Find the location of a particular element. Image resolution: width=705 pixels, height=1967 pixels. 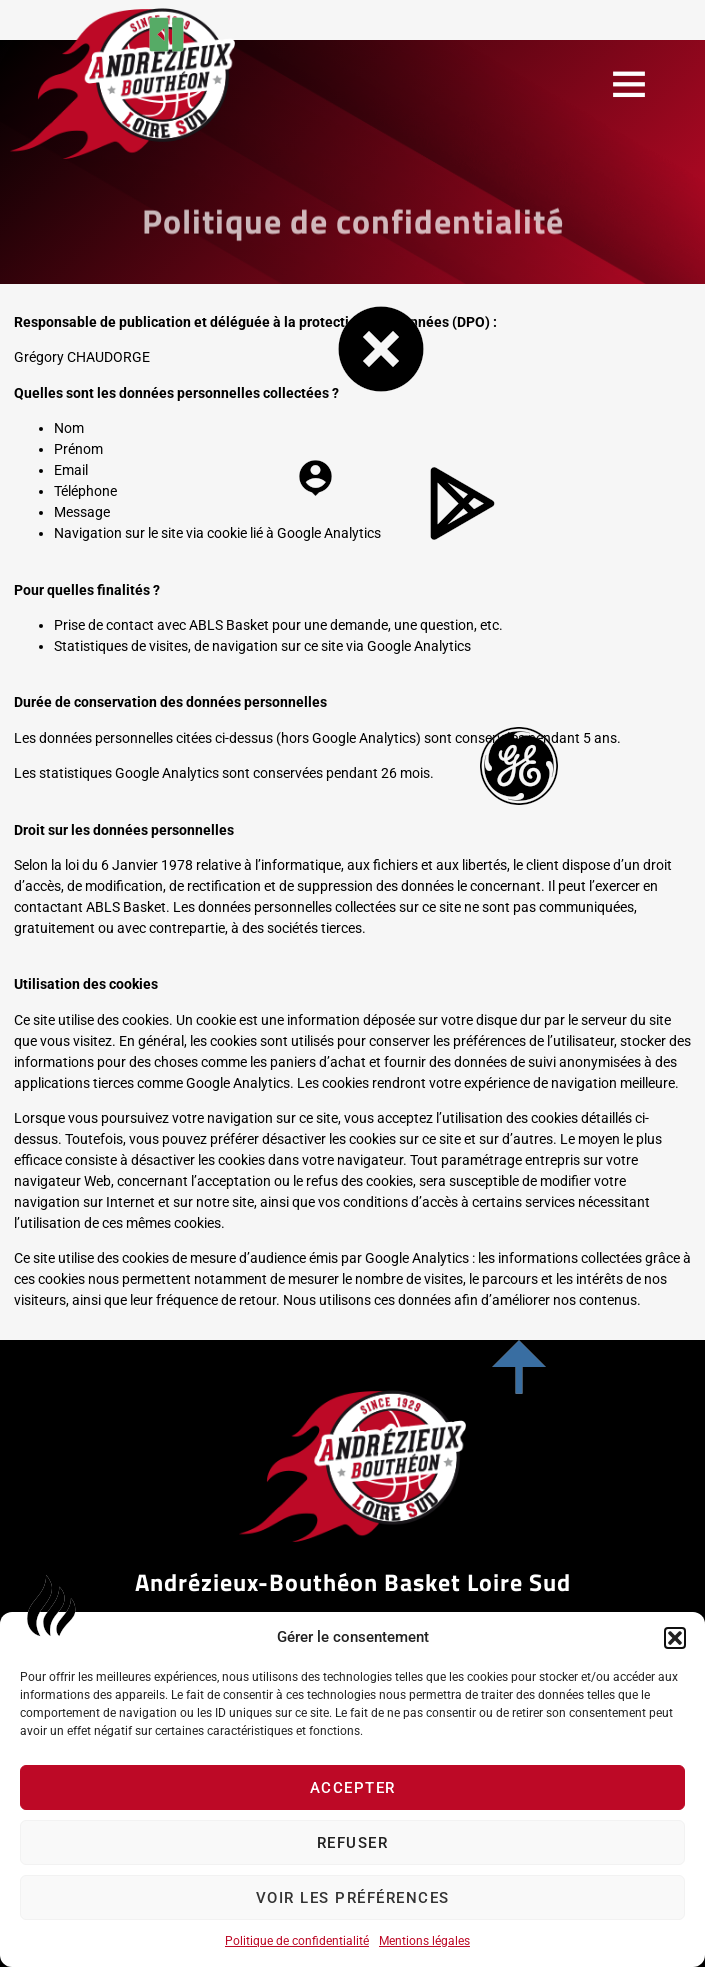

open google play store is located at coordinates (462, 503).